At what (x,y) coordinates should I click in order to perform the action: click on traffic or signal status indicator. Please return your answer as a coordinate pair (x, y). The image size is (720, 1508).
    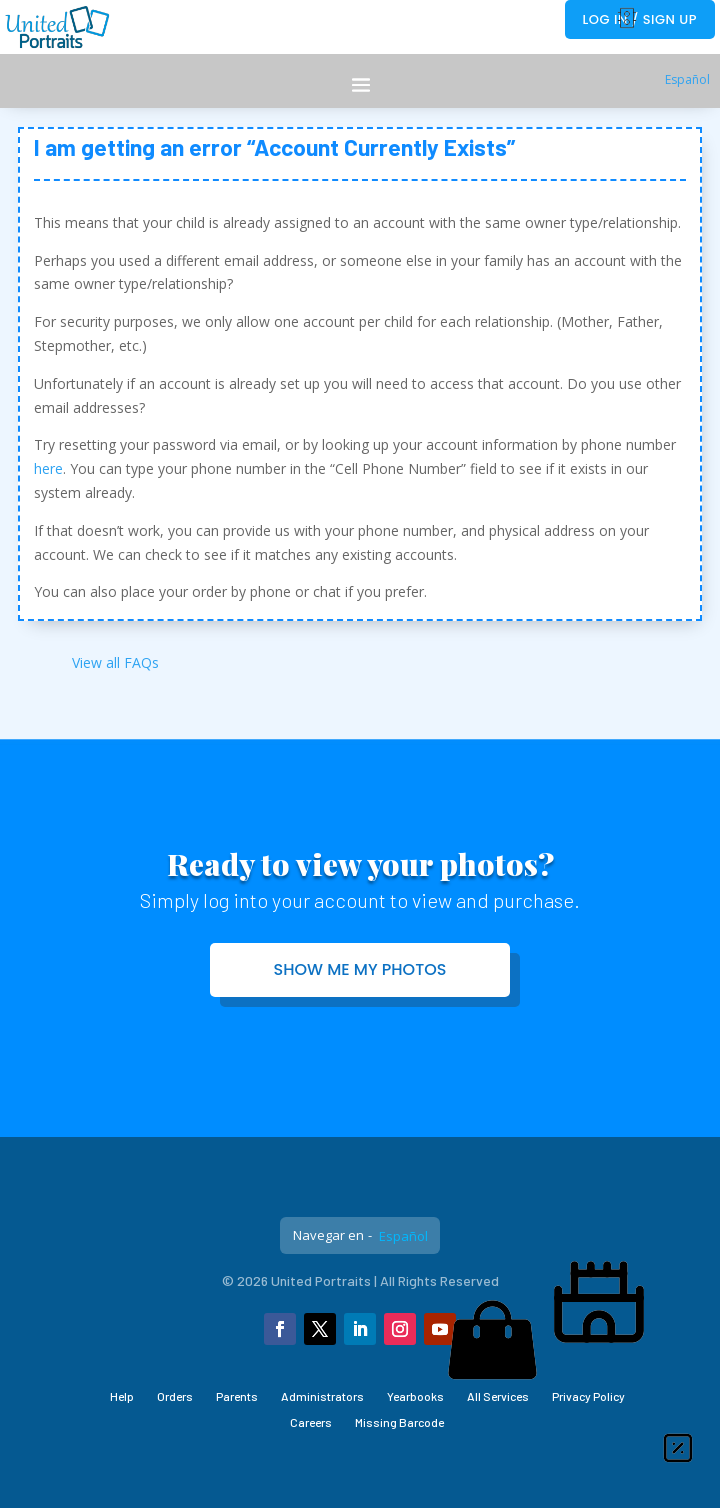
    Looking at the image, I should click on (627, 18).